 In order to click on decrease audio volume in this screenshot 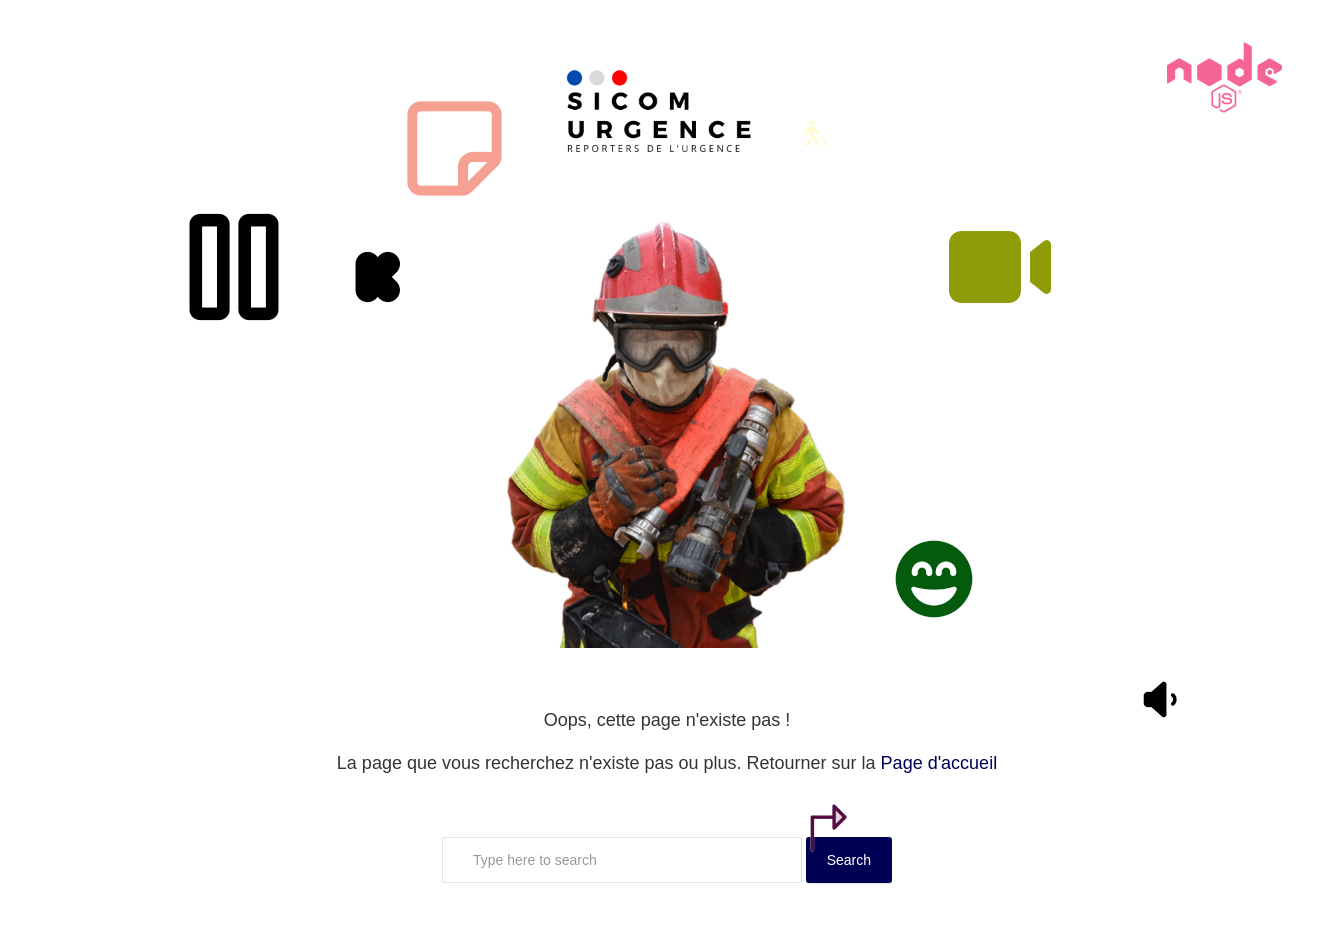, I will do `click(1161, 699)`.